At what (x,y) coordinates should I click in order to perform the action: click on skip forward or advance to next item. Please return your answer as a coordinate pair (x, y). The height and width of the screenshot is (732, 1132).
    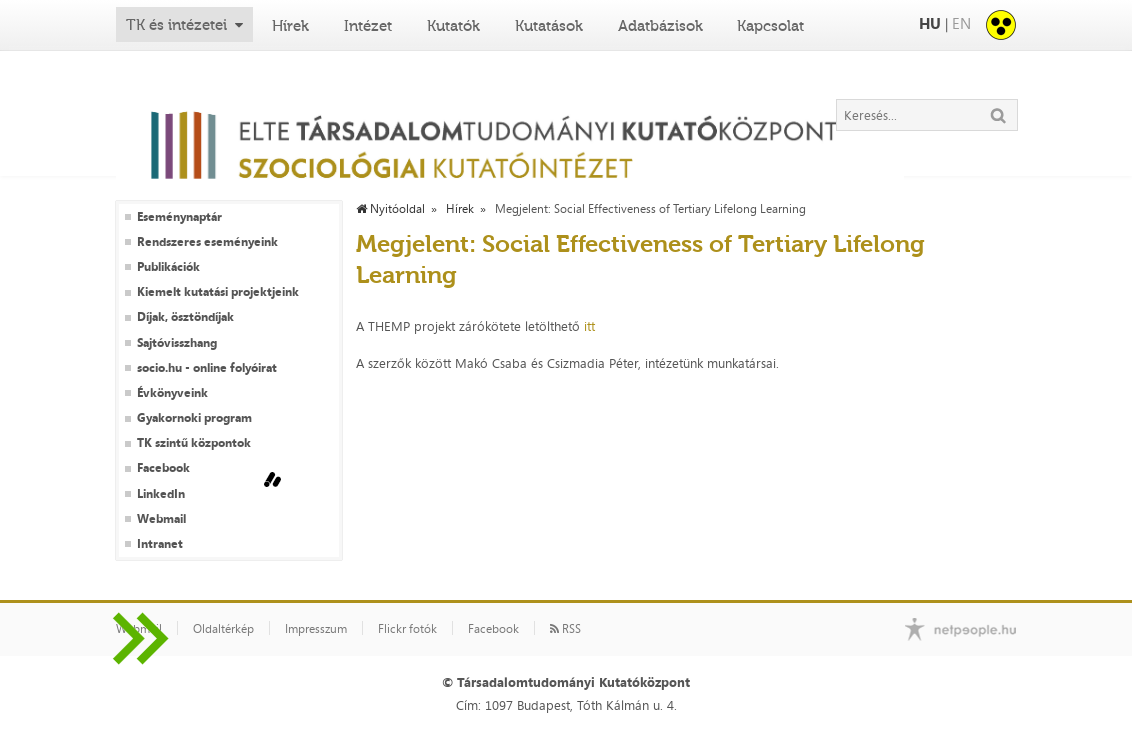
    Looking at the image, I should click on (138, 638).